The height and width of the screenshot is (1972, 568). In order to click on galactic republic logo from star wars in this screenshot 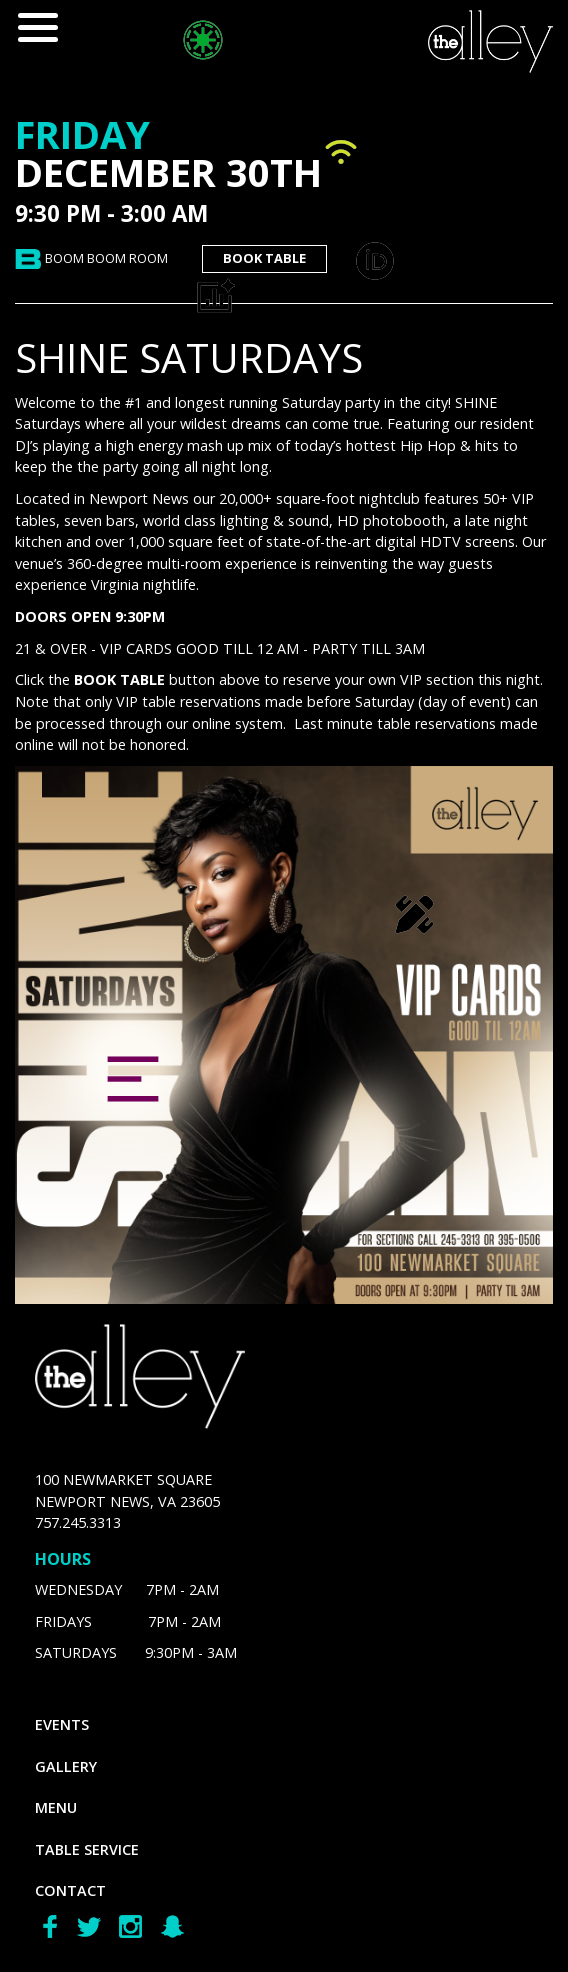, I will do `click(203, 40)`.